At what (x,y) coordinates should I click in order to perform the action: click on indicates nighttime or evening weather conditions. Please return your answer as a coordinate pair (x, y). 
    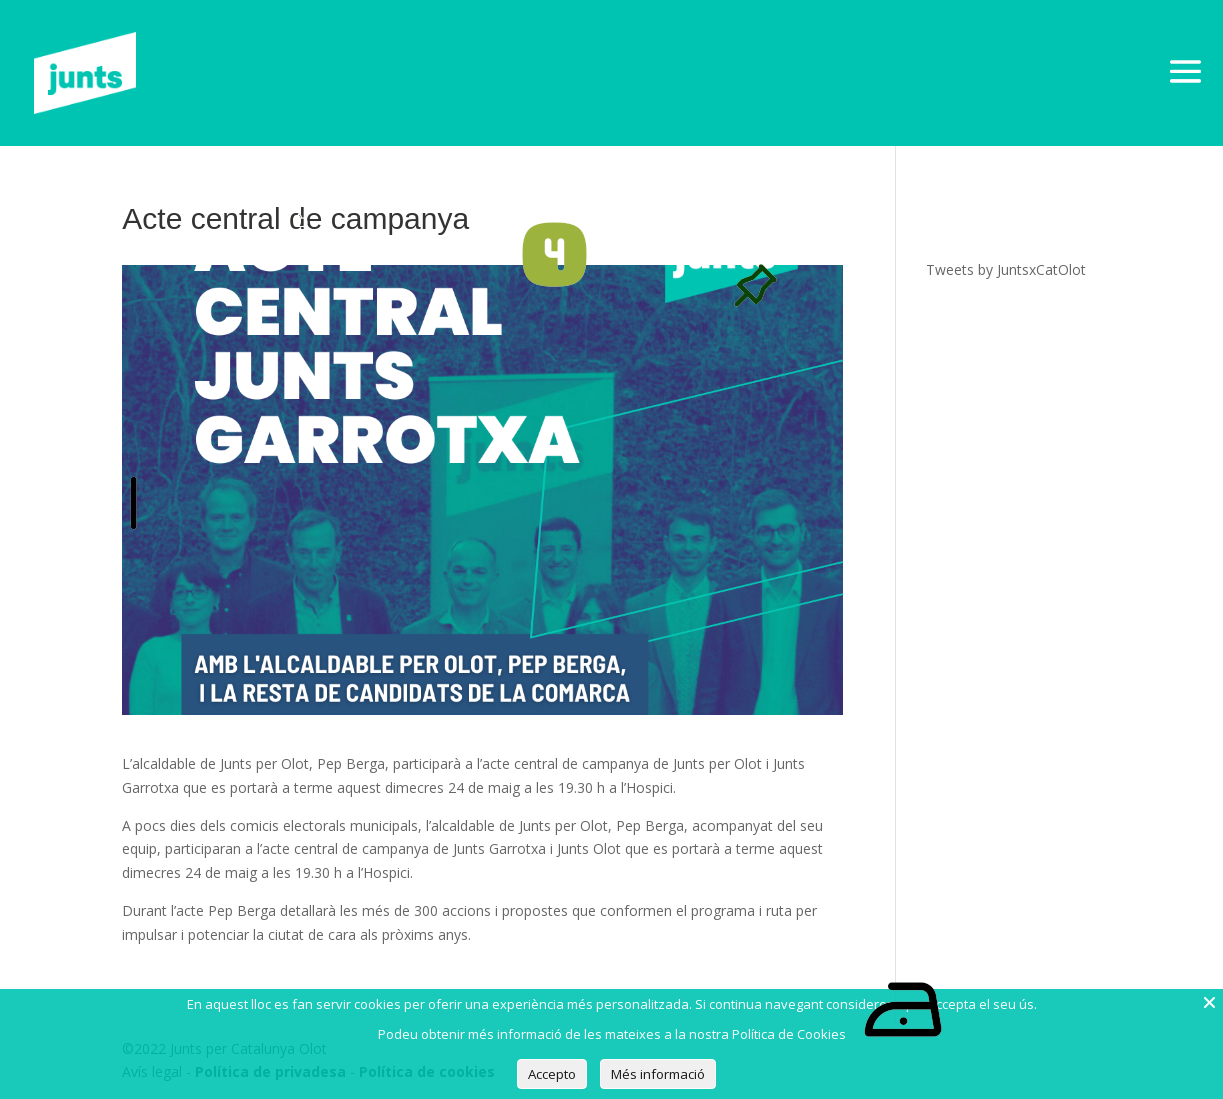
    Looking at the image, I should click on (300, 221).